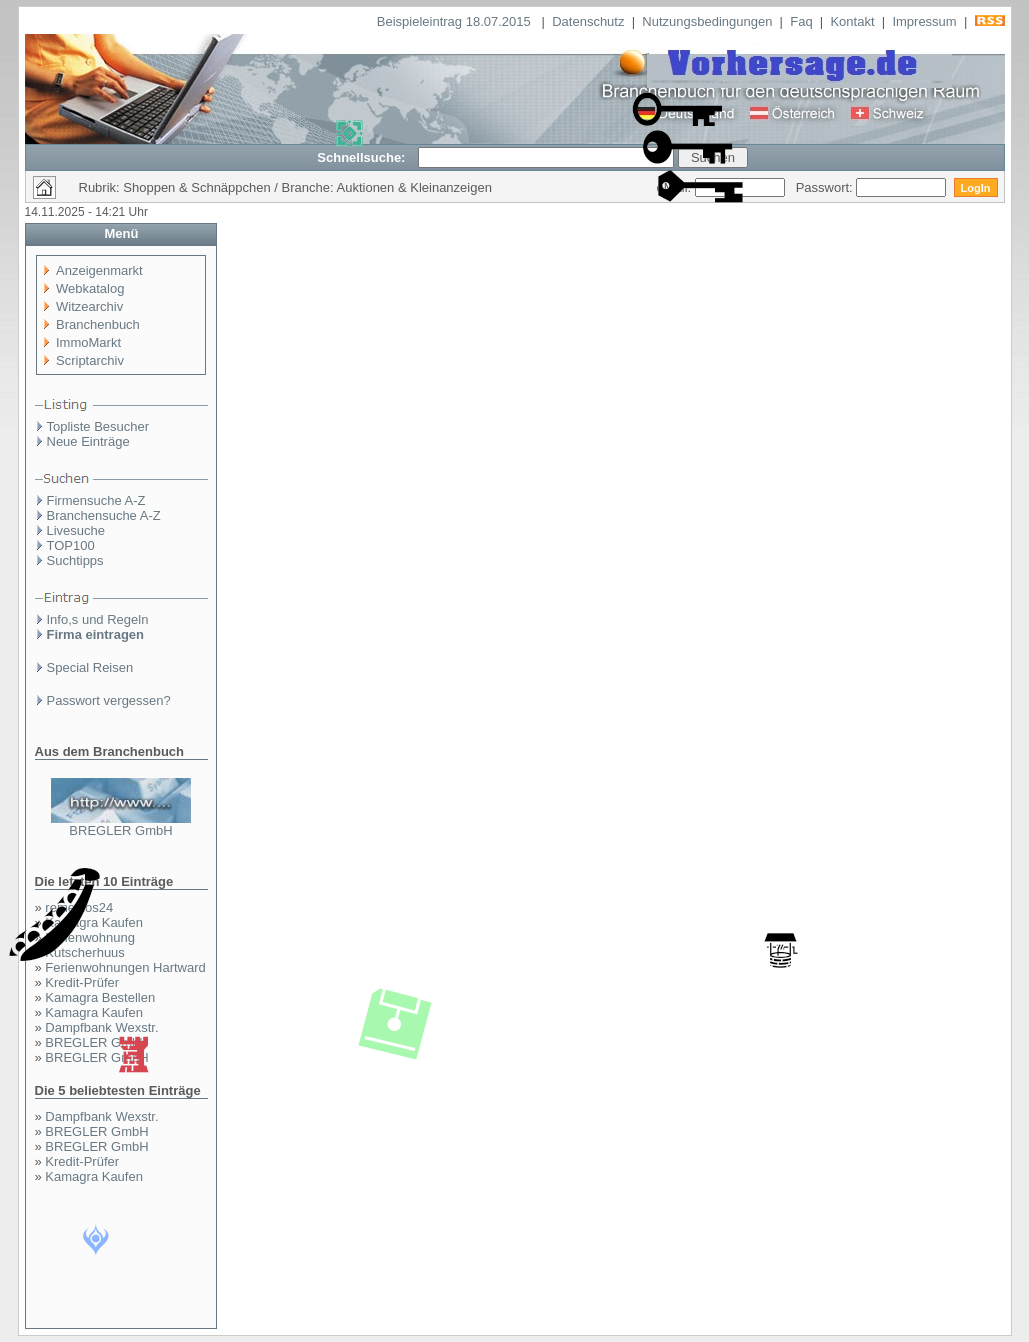  Describe the element at coordinates (780, 950) in the screenshot. I see `access water or resource collection point` at that location.